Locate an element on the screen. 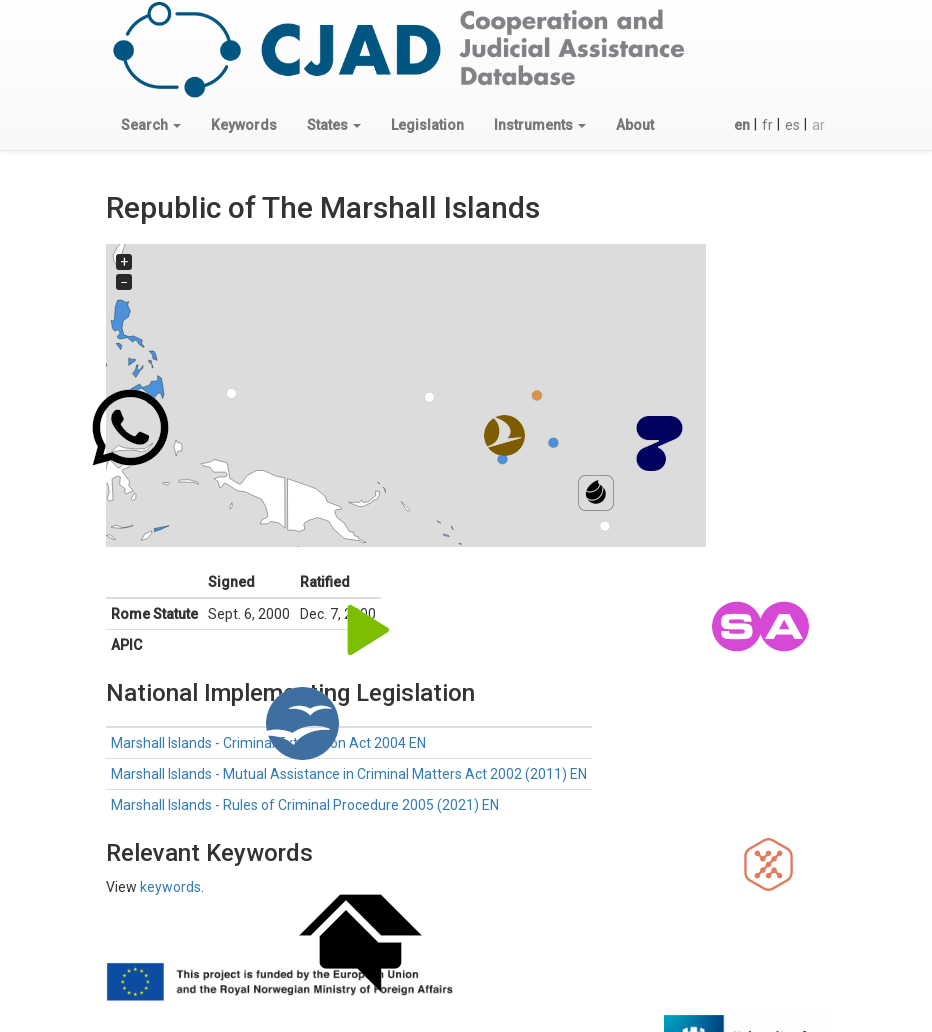  open HTTPie API client is located at coordinates (659, 443).